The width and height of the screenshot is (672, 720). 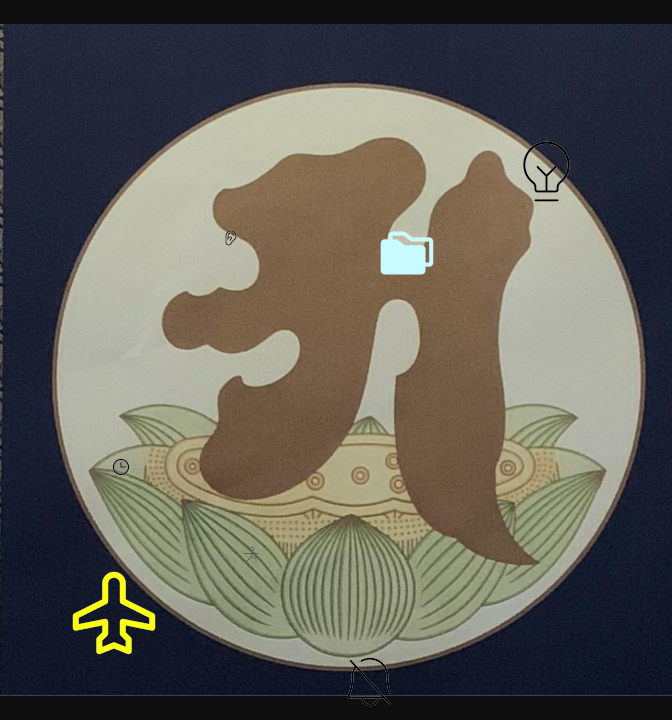 What do you see at coordinates (231, 238) in the screenshot?
I see `accessibility settings for hearing features` at bounding box center [231, 238].